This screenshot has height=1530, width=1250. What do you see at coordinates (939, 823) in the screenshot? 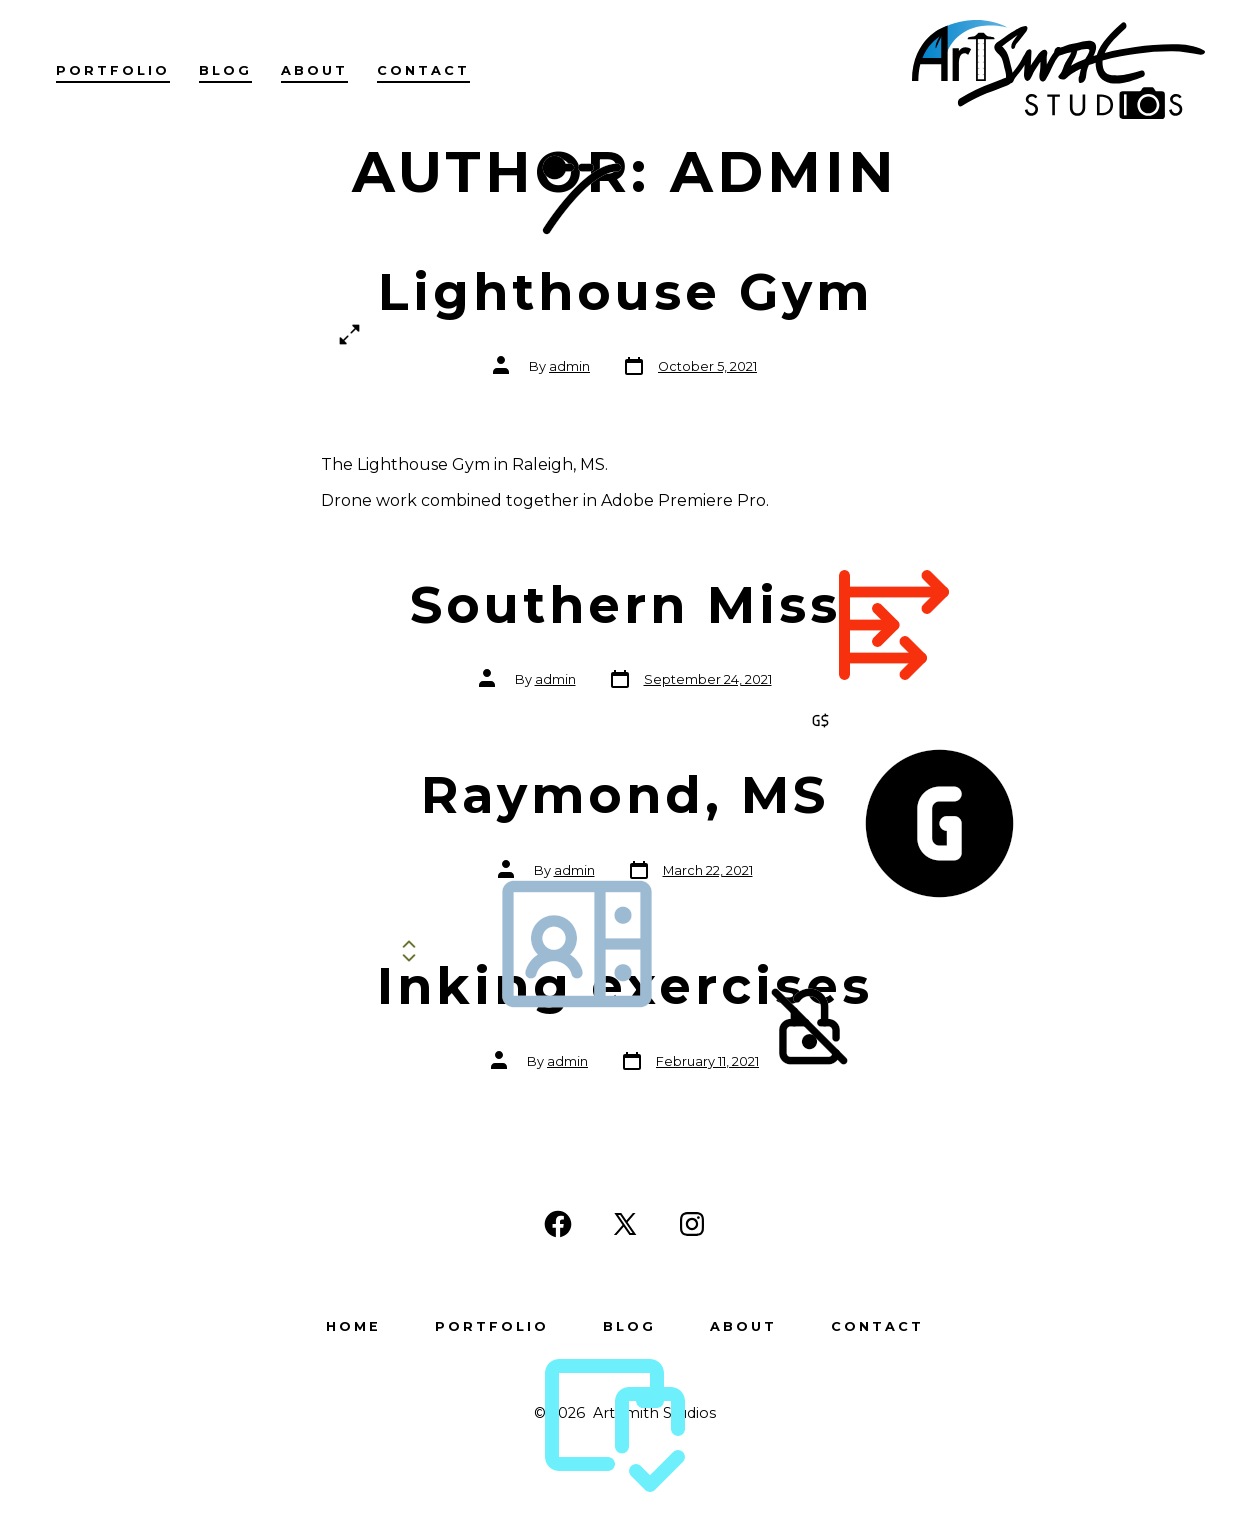
I see `google account or service indicator` at bounding box center [939, 823].